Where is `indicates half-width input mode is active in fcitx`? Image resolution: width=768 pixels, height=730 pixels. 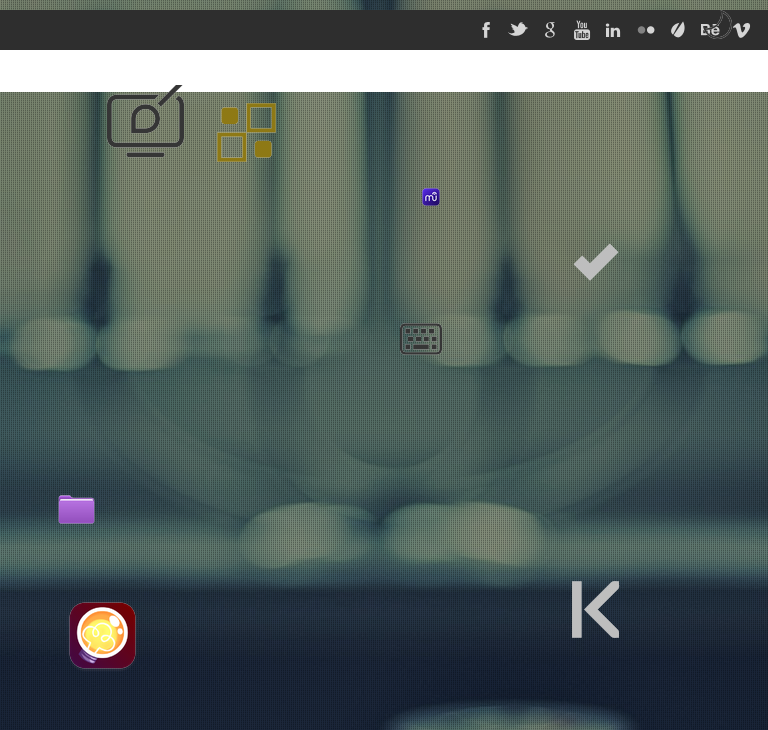
indicates half-width input mode is active in fcitx is located at coordinates (717, 24).